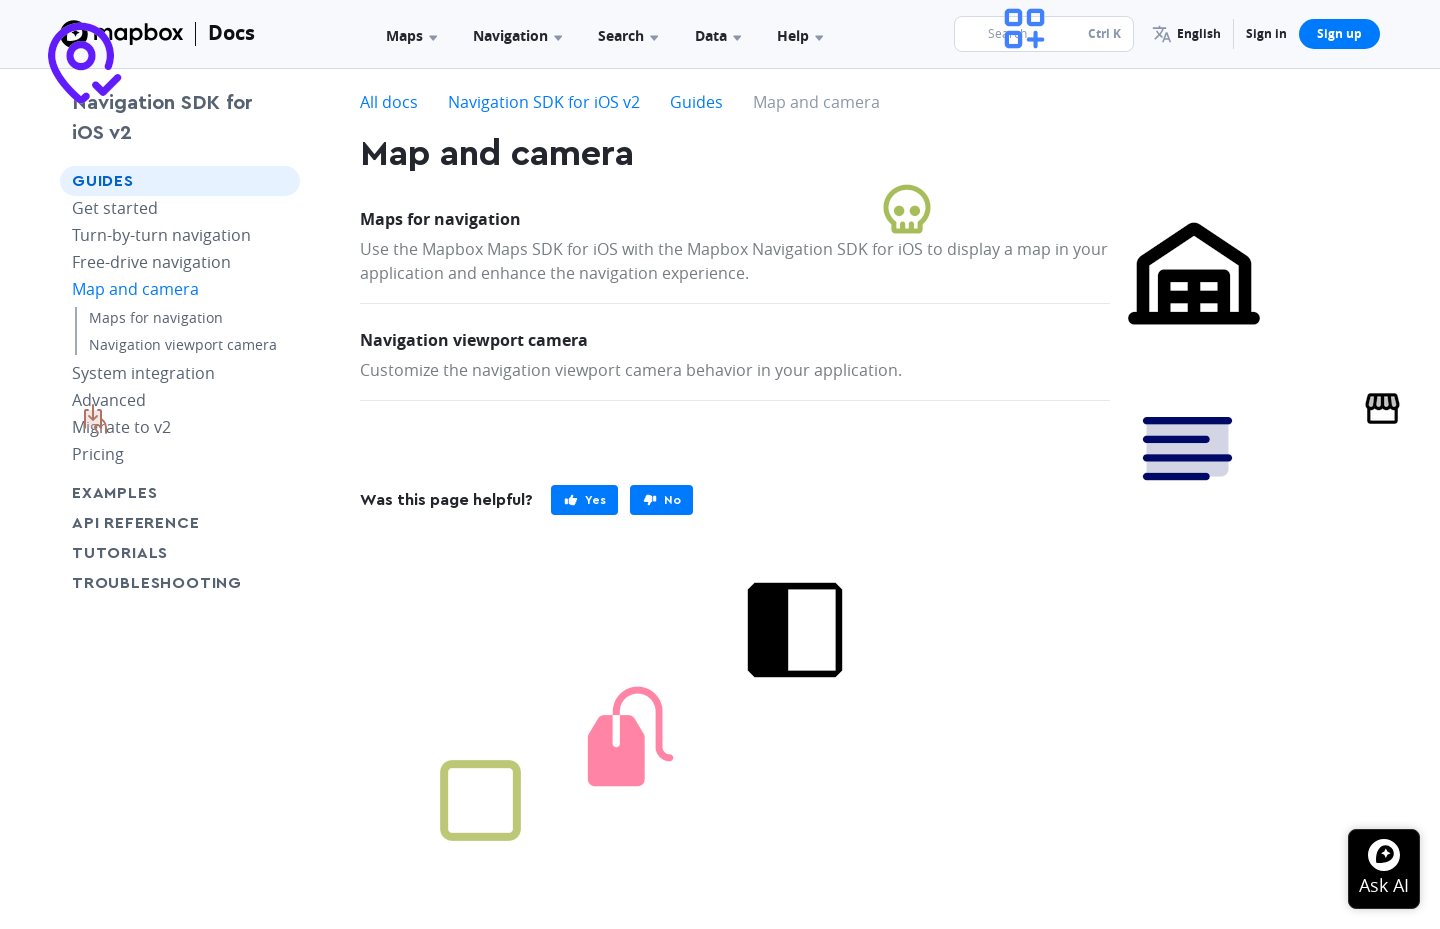  What do you see at coordinates (1382, 408) in the screenshot?
I see `browse nearby shops or stores` at bounding box center [1382, 408].